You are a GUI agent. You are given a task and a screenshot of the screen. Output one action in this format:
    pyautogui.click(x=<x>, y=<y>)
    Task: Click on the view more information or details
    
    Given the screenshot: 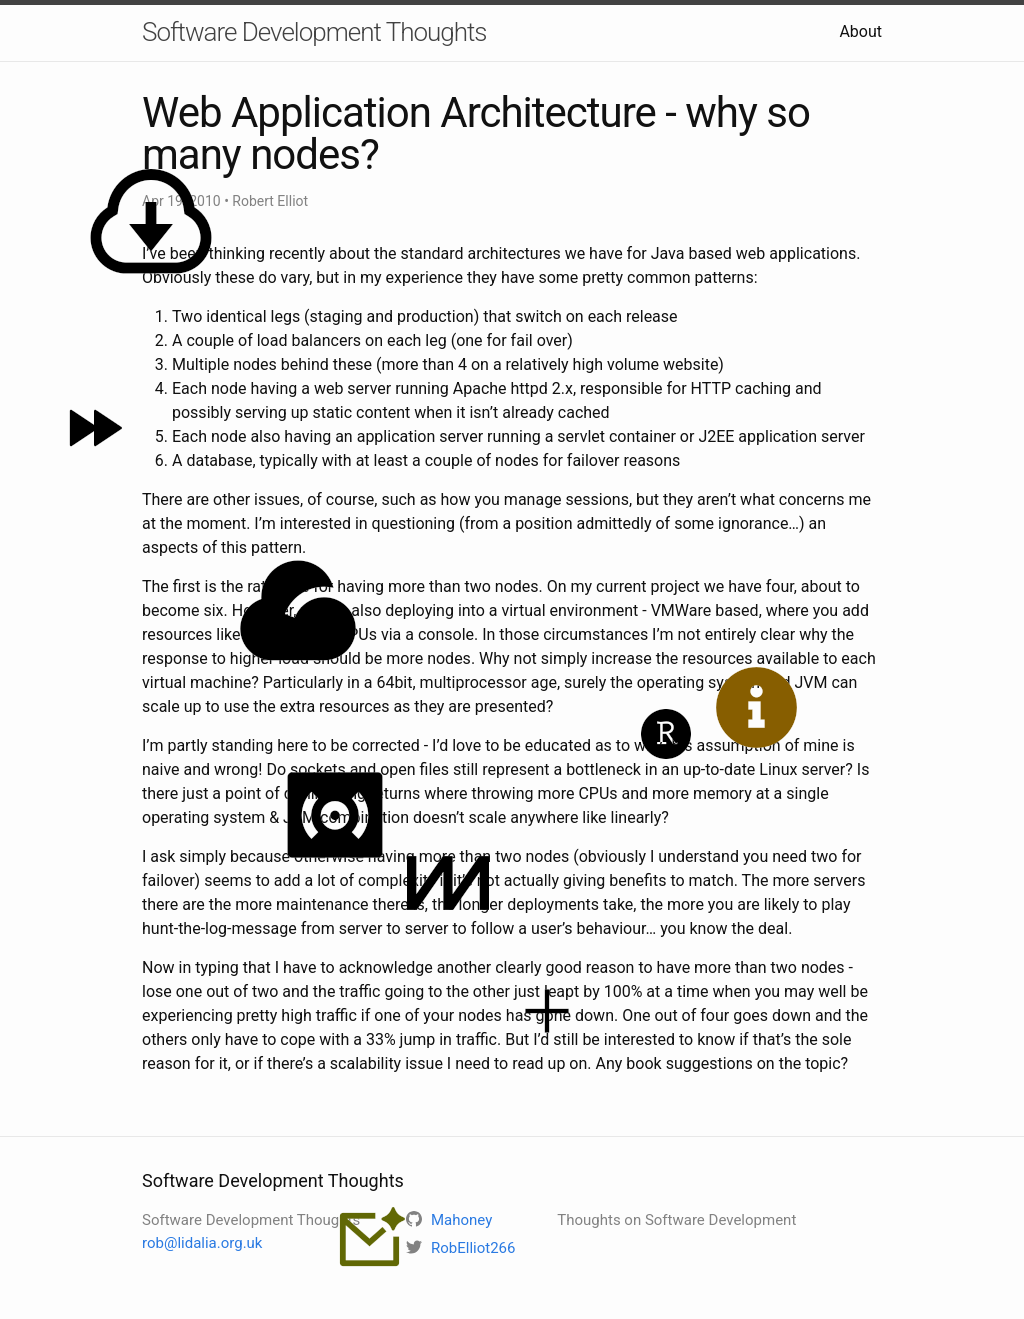 What is the action you would take?
    pyautogui.click(x=756, y=707)
    